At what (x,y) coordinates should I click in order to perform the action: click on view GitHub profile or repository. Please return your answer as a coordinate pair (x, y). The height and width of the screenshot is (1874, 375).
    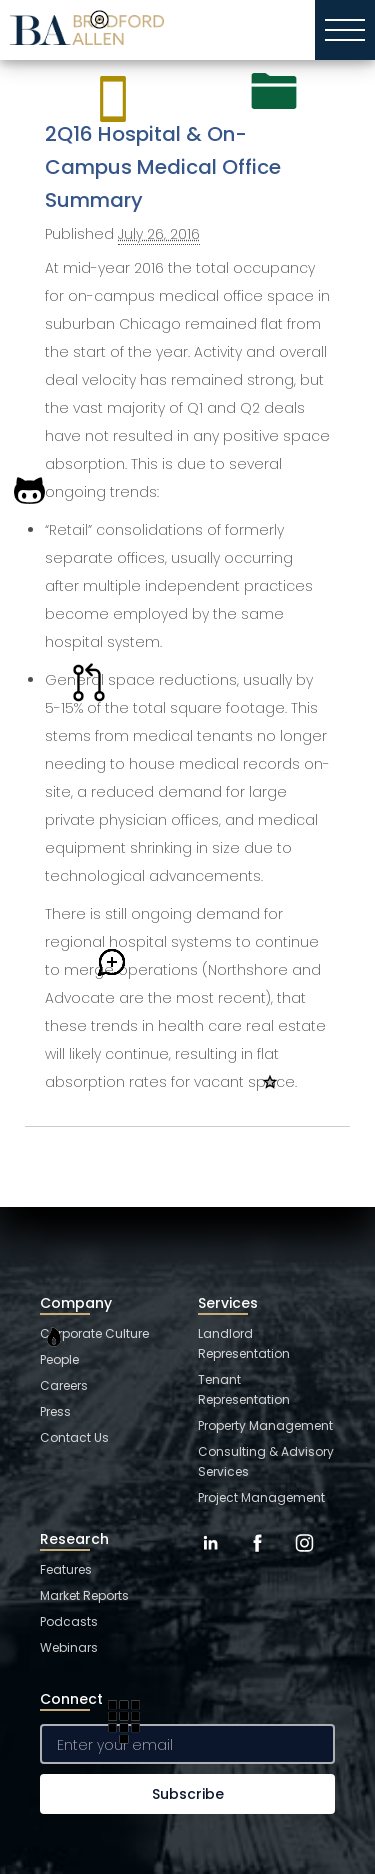
    Looking at the image, I should click on (29, 490).